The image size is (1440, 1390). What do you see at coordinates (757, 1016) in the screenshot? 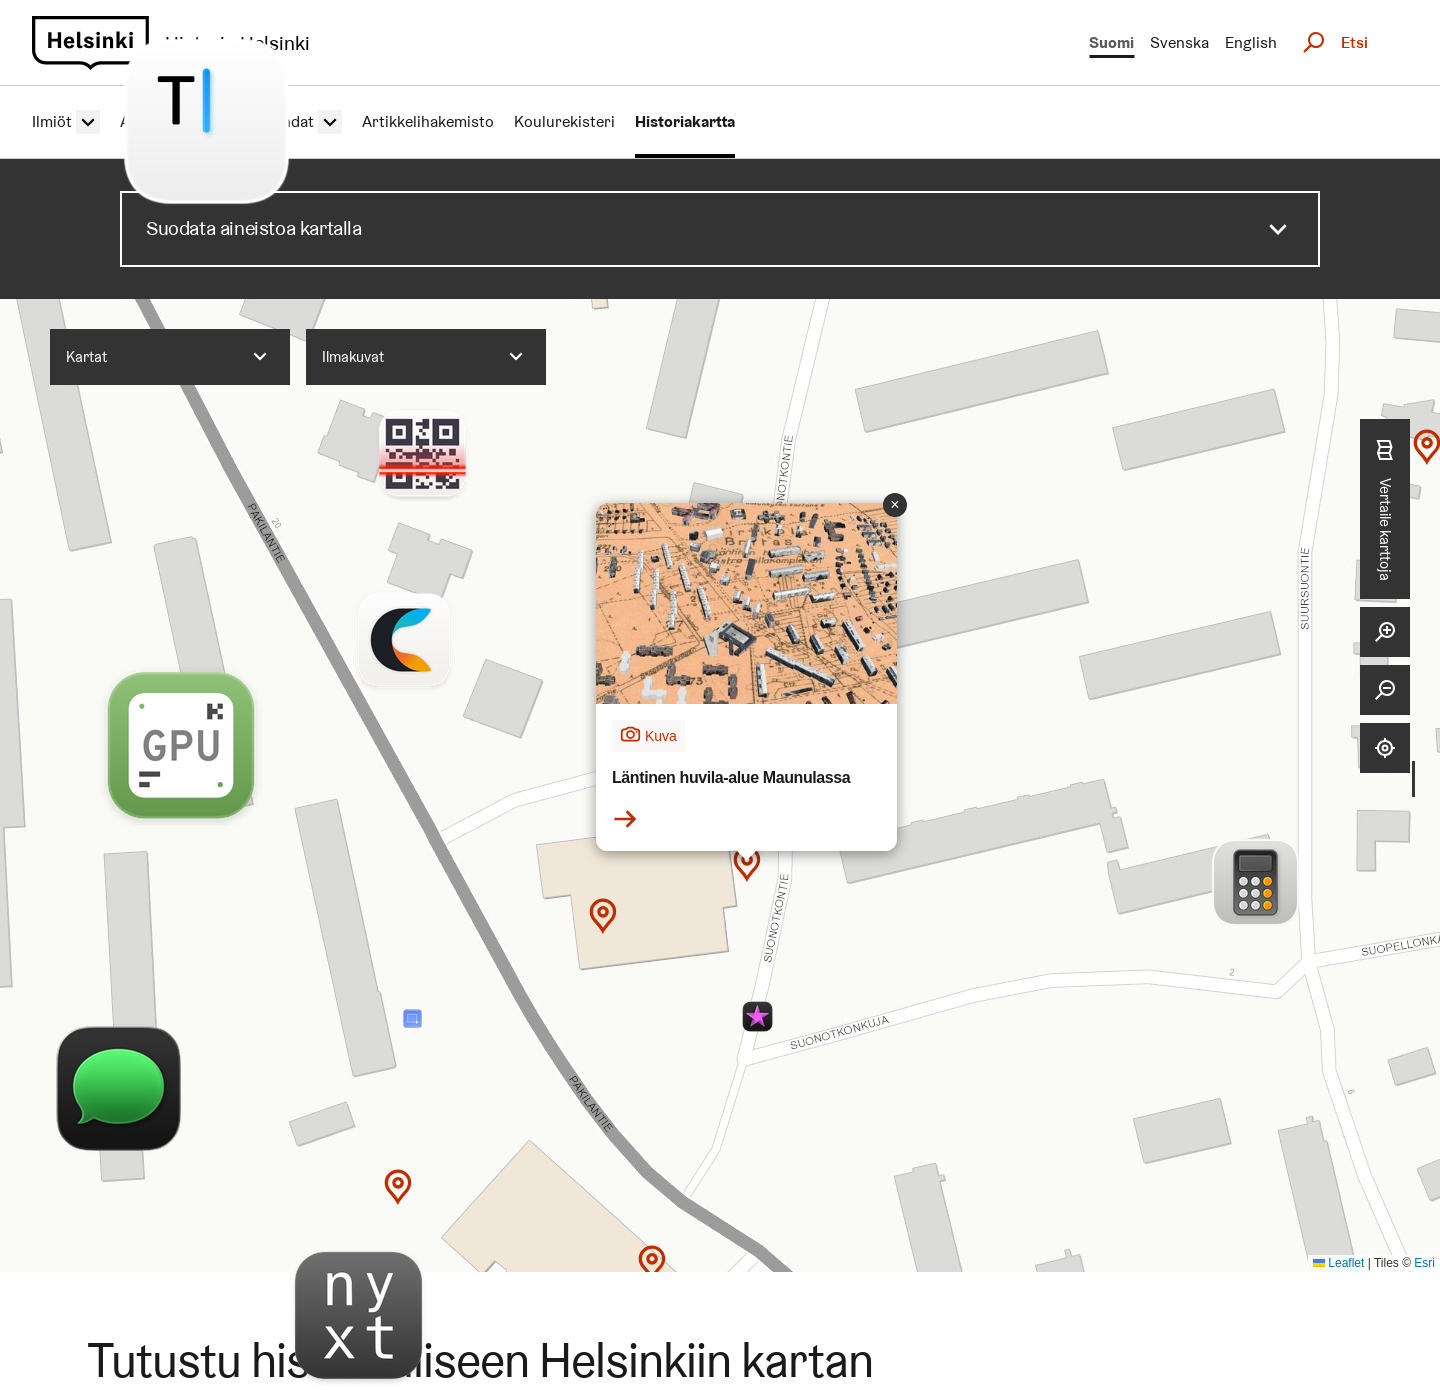
I see `open the iTunes Store app` at bounding box center [757, 1016].